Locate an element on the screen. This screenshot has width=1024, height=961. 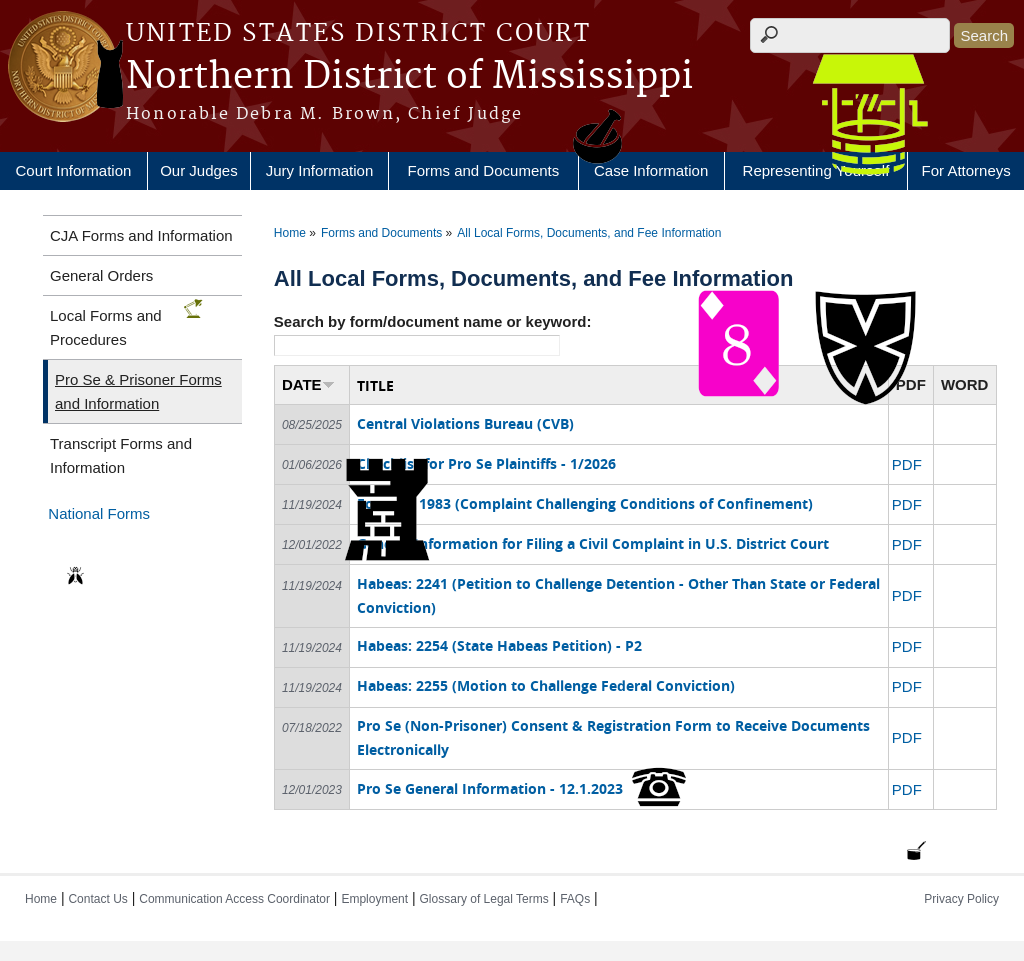
play the 8 of diamonds card is located at coordinates (738, 343).